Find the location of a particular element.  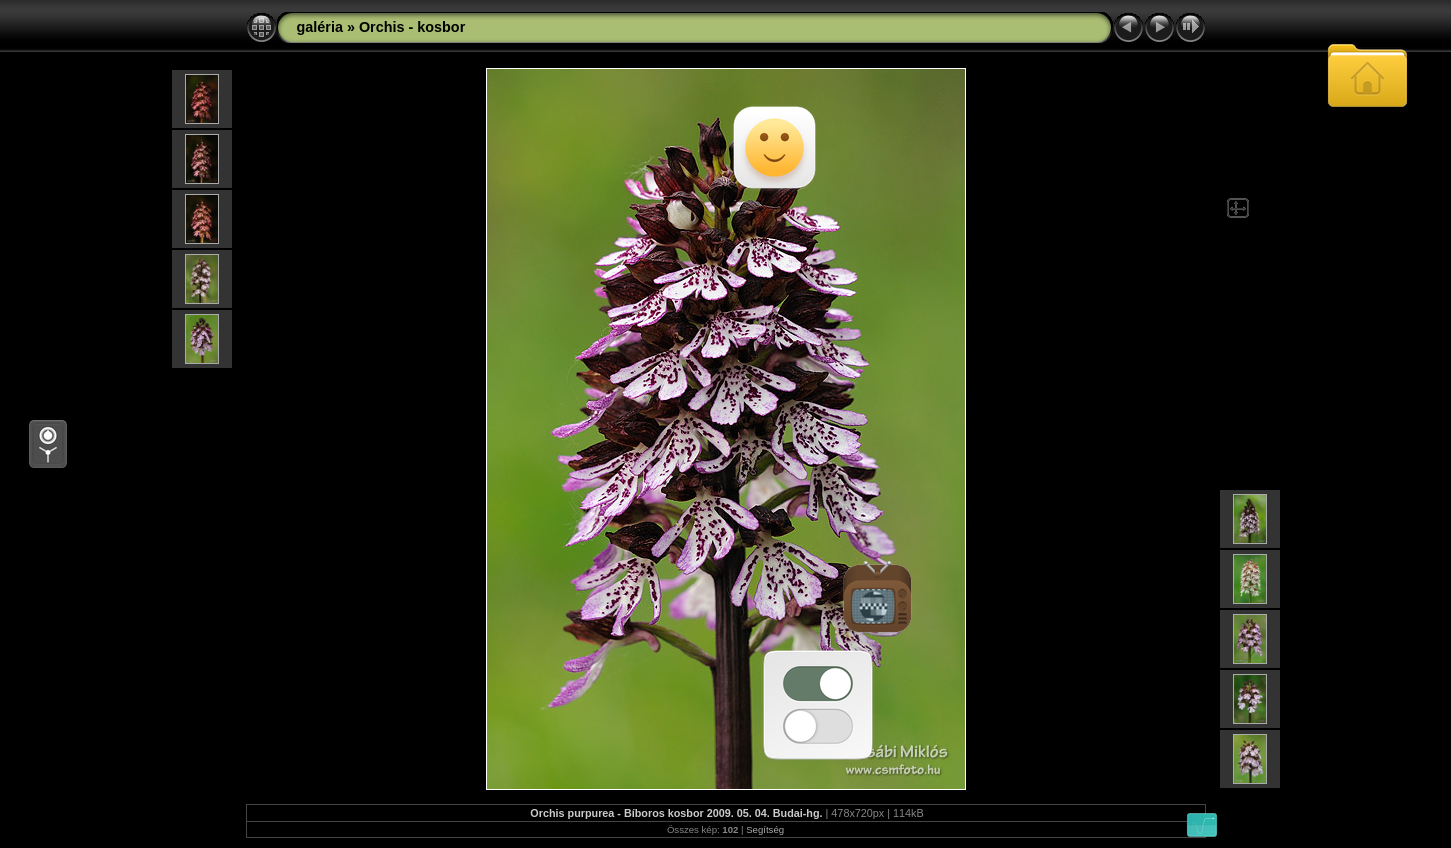

adjust display or screen settings is located at coordinates (1238, 208).